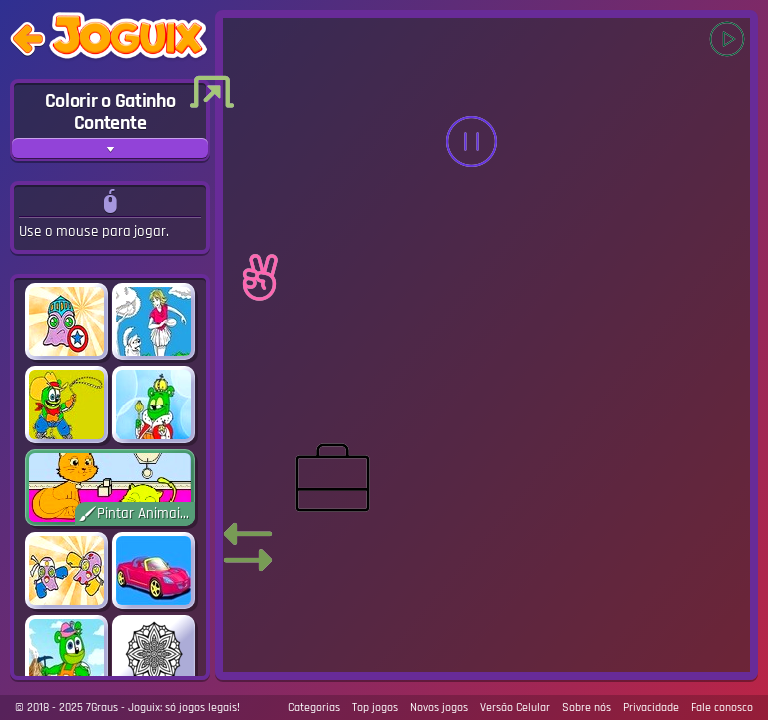  Describe the element at coordinates (259, 277) in the screenshot. I see `send a peace sign or friendly gesture` at that location.